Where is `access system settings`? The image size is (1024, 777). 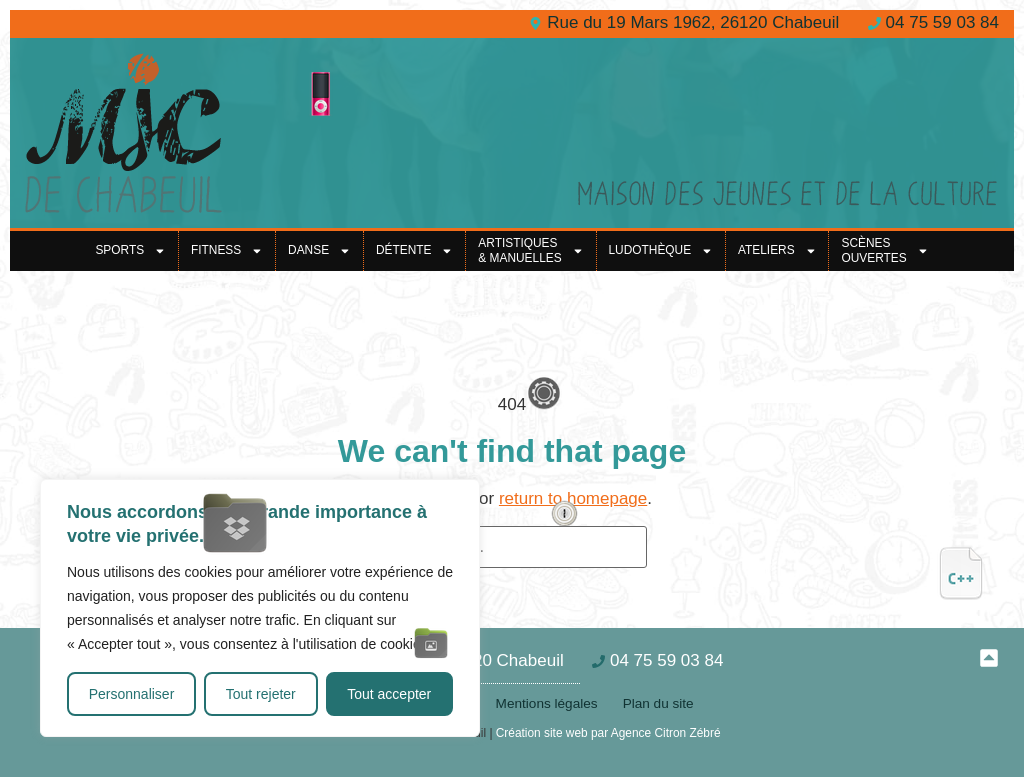
access system settings is located at coordinates (544, 393).